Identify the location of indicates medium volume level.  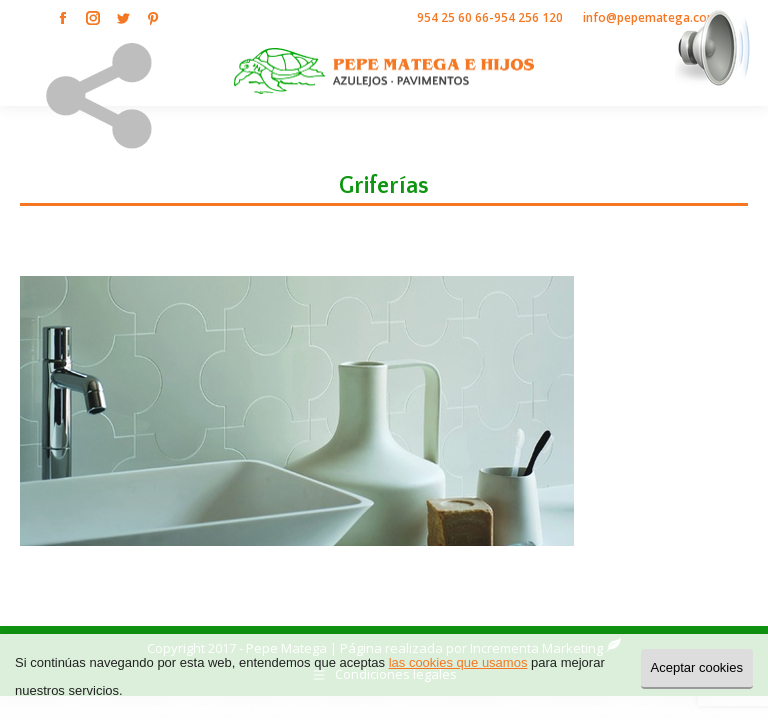
(716, 48).